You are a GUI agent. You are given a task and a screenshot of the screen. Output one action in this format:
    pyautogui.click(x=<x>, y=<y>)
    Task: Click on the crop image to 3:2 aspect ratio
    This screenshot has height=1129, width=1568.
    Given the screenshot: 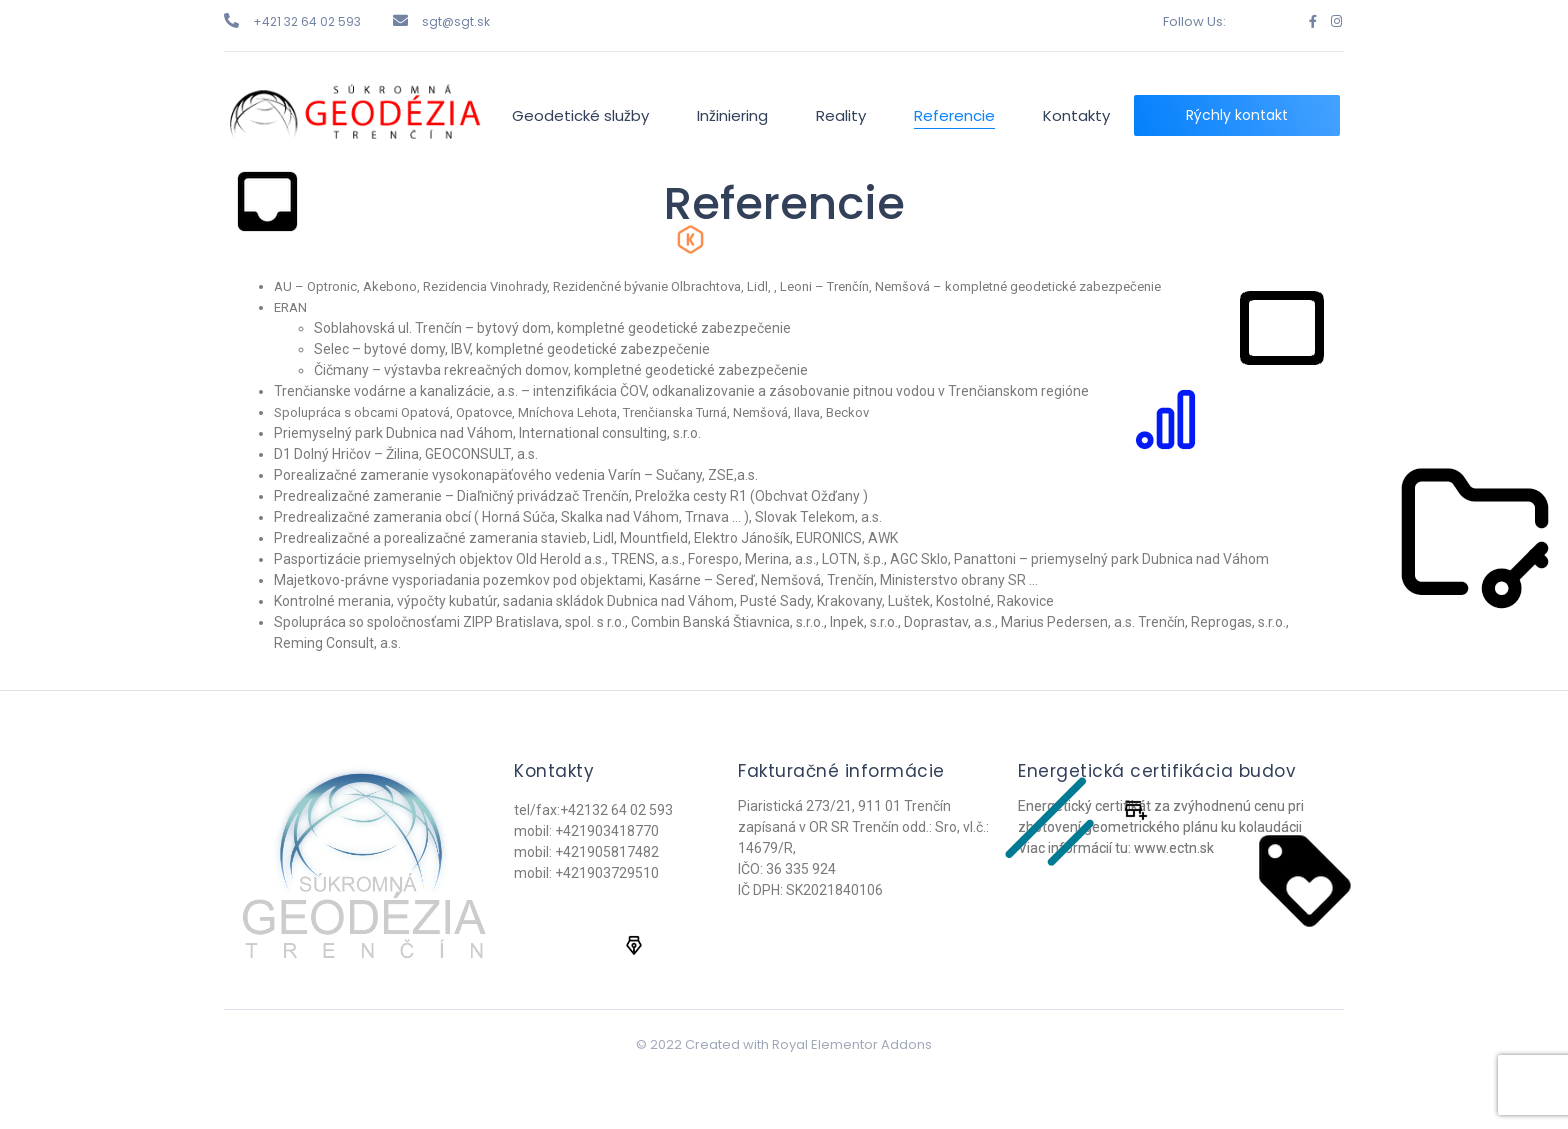 What is the action you would take?
    pyautogui.click(x=1282, y=328)
    